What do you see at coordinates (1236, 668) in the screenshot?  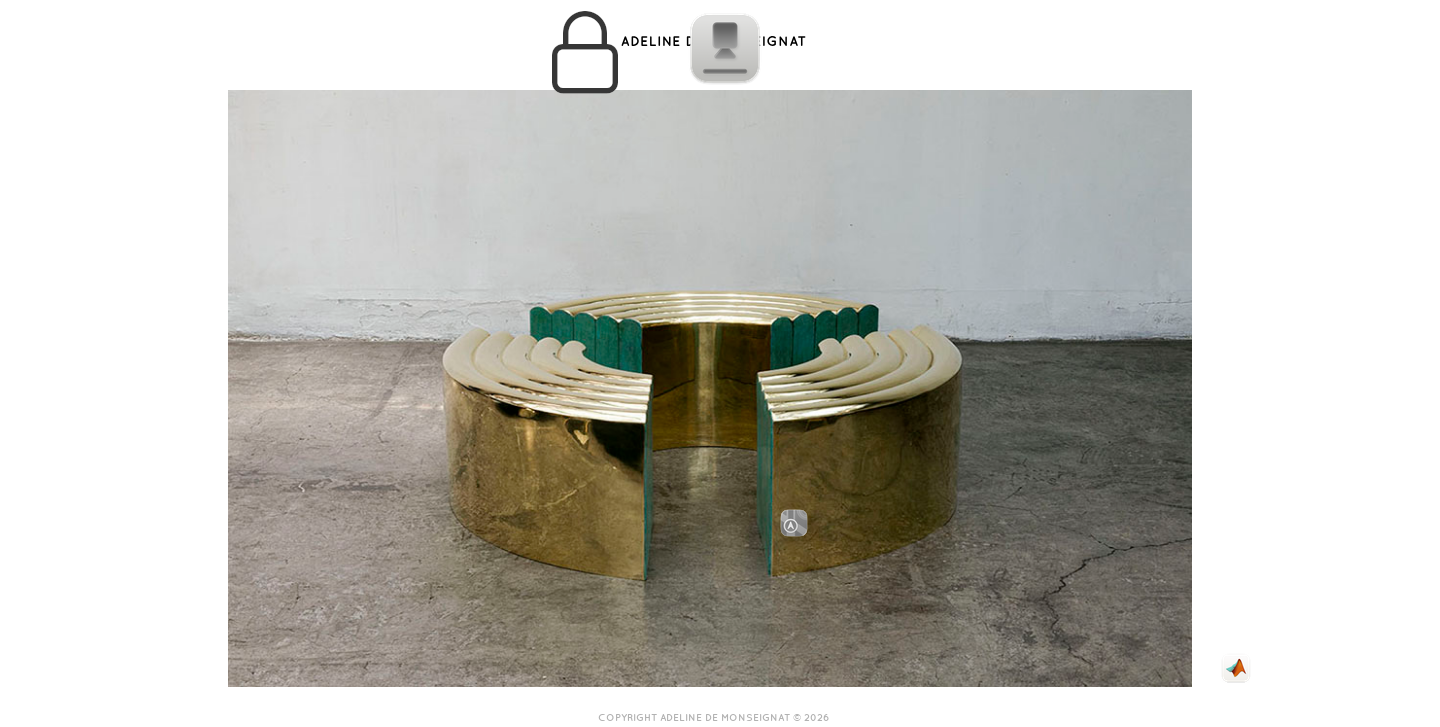 I see `open MATLAB application` at bounding box center [1236, 668].